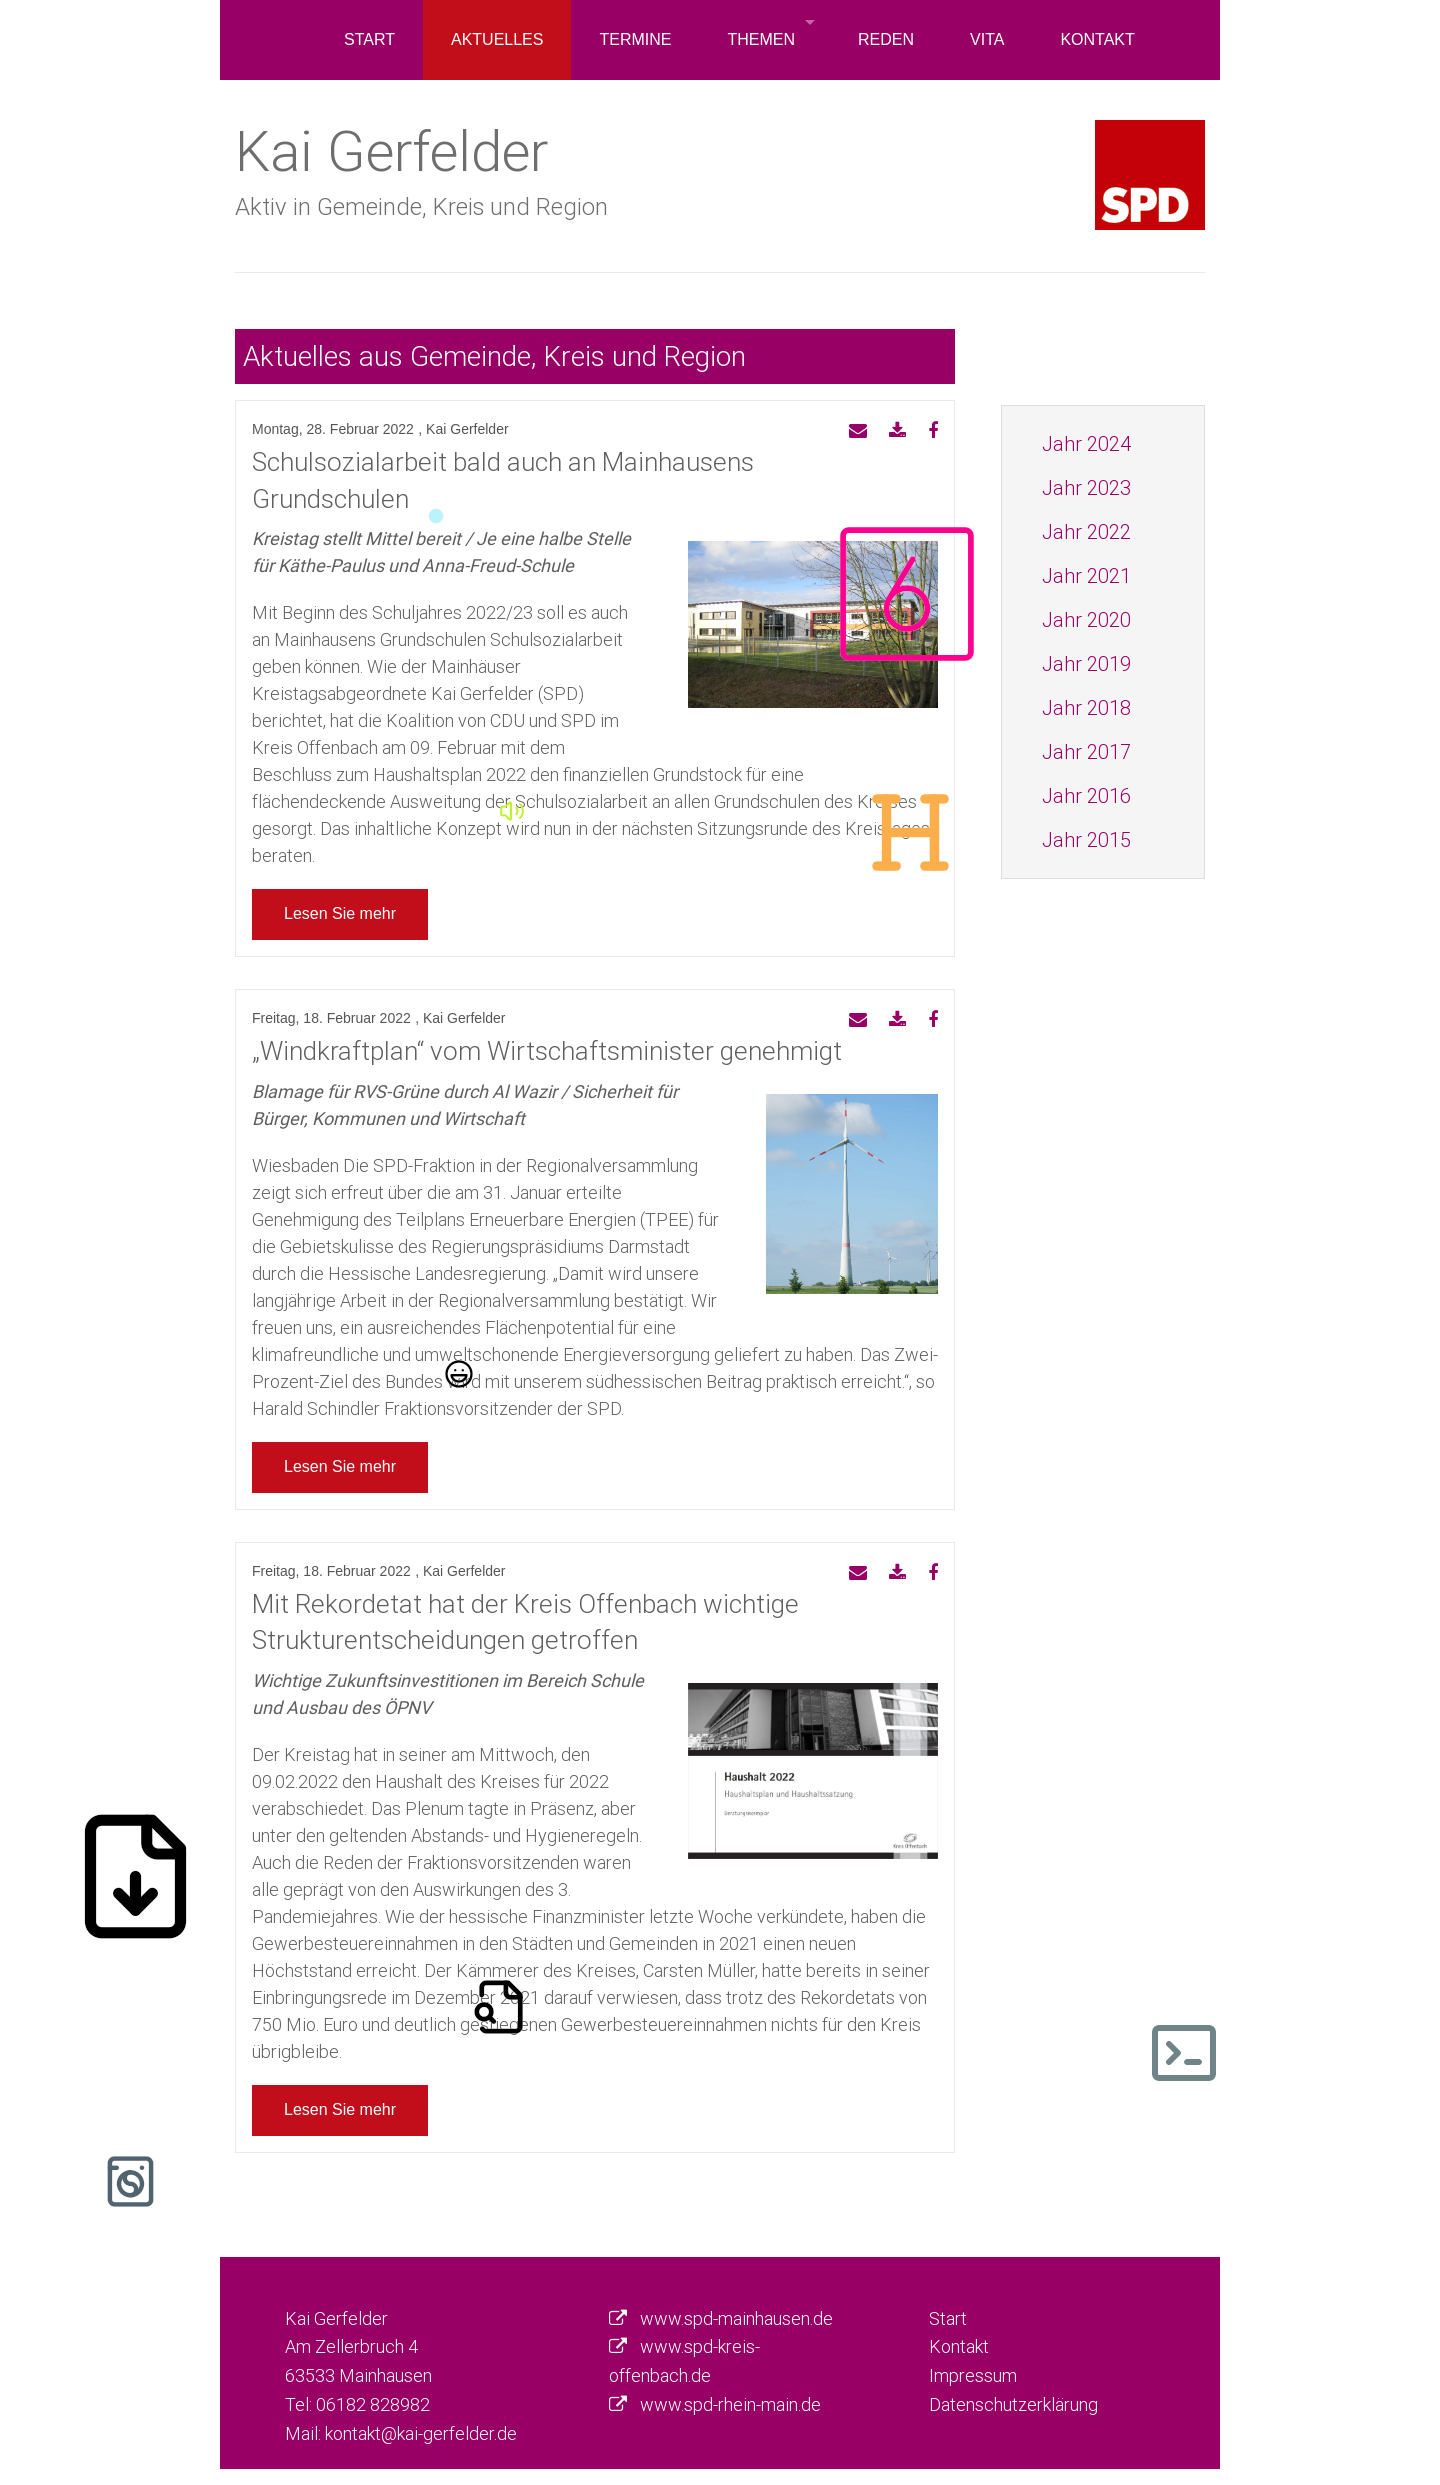 The image size is (1440, 2485). Describe the element at coordinates (512, 811) in the screenshot. I see `adjust audio volume level` at that location.